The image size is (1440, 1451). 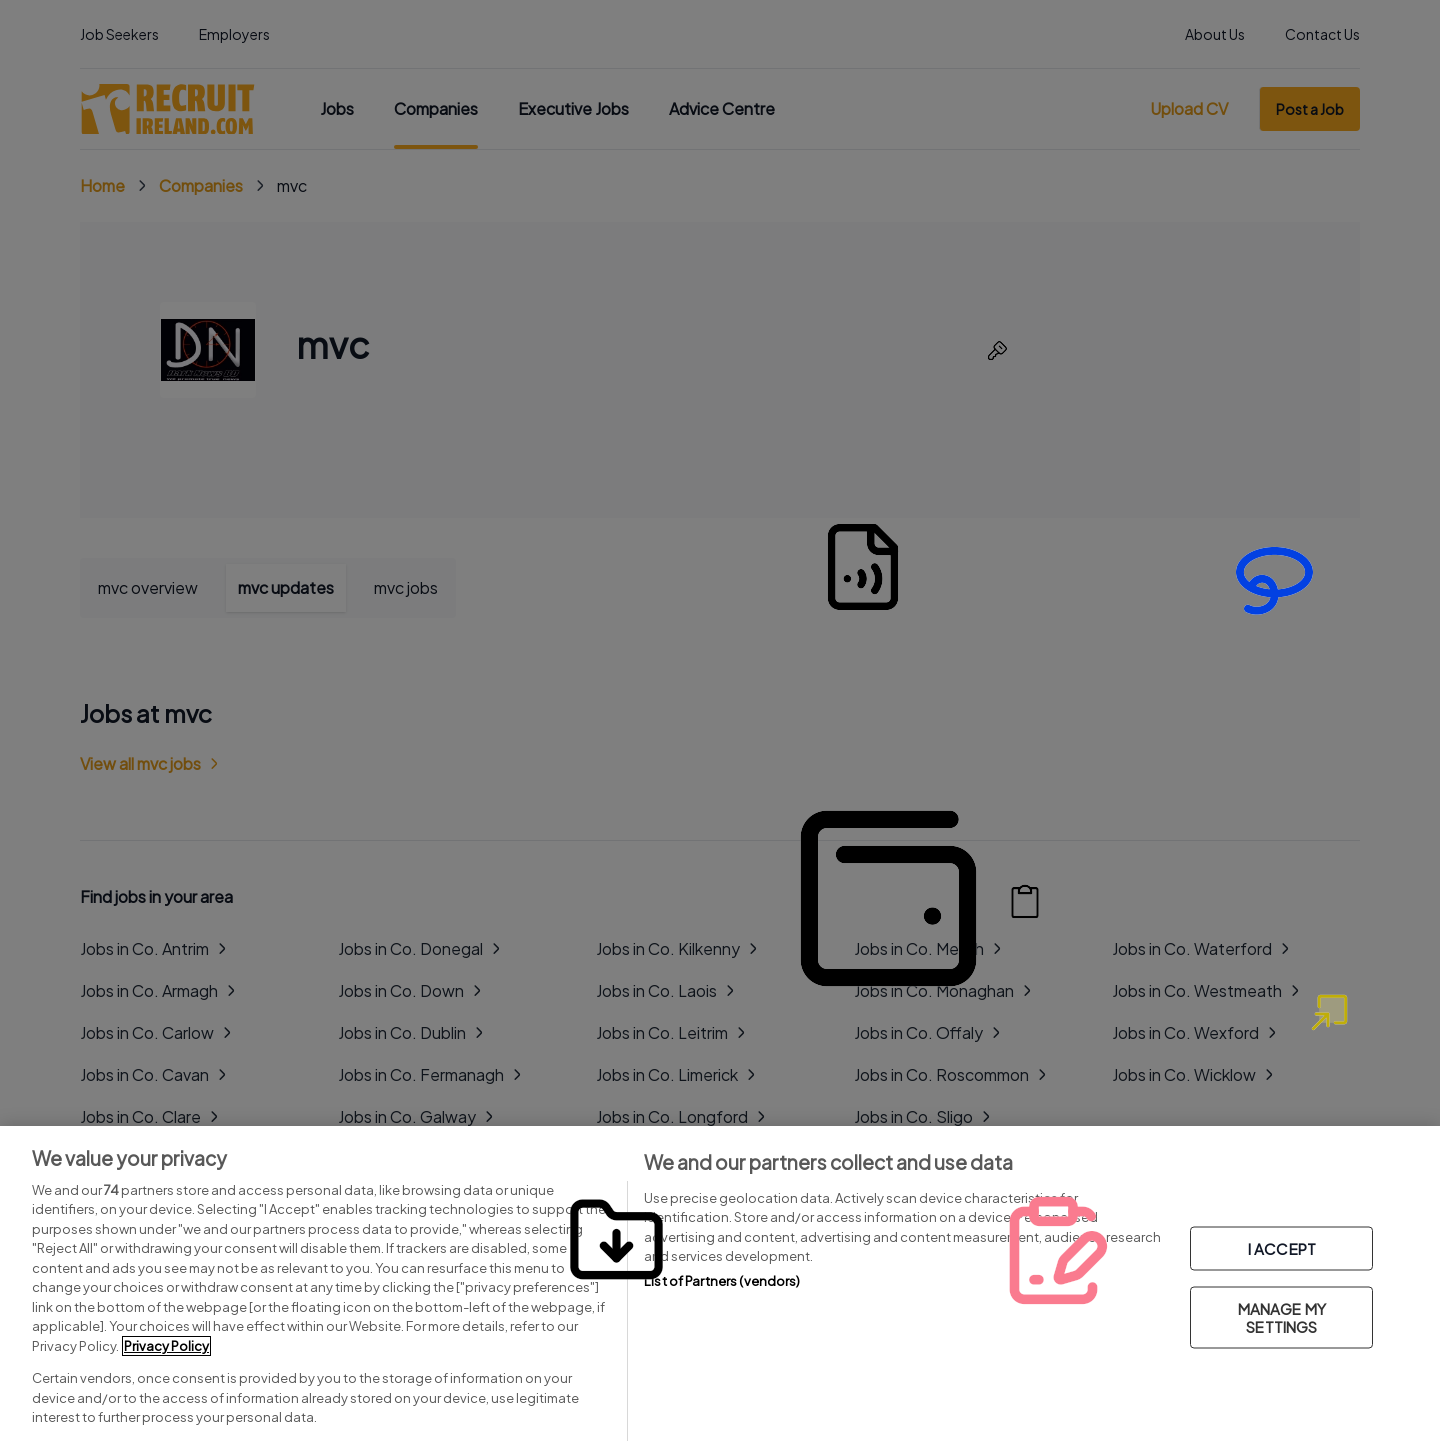 What do you see at coordinates (997, 350) in the screenshot?
I see `access security or authentication settings` at bounding box center [997, 350].